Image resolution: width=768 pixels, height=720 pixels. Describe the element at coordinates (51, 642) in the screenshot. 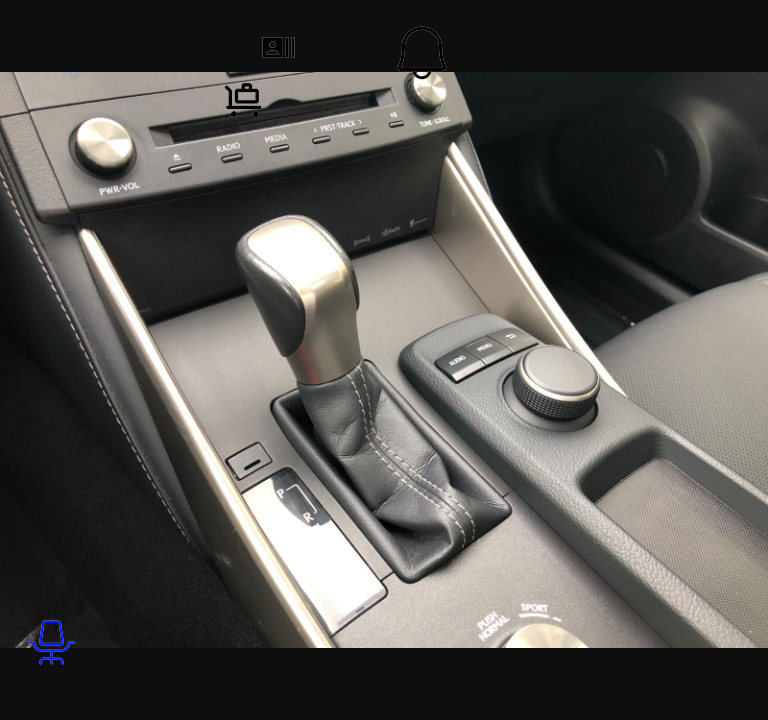

I see `access workspace or office settings` at that location.